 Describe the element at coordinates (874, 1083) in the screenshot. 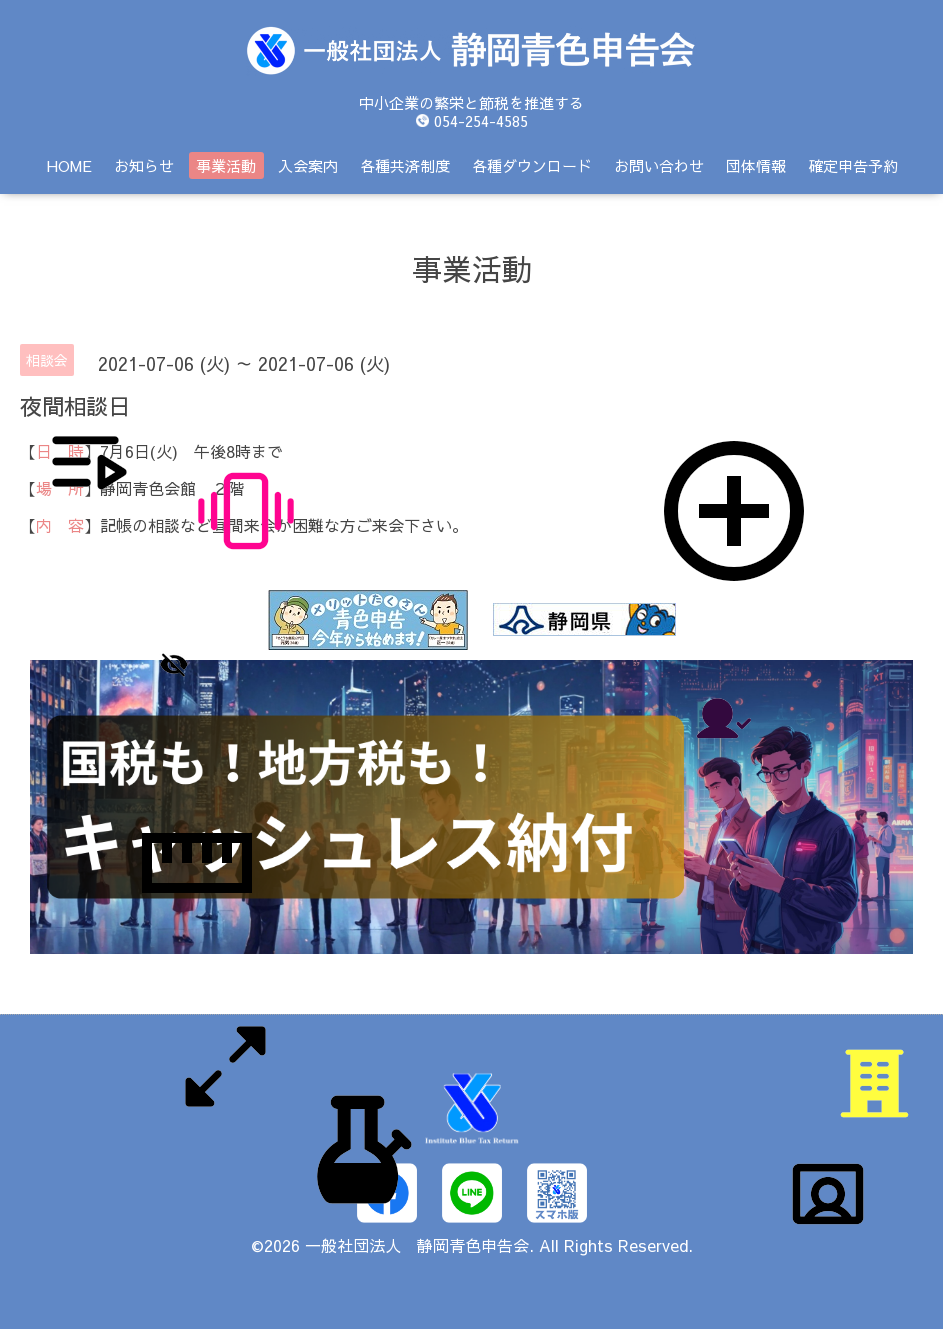

I see `view office or workplace location` at that location.